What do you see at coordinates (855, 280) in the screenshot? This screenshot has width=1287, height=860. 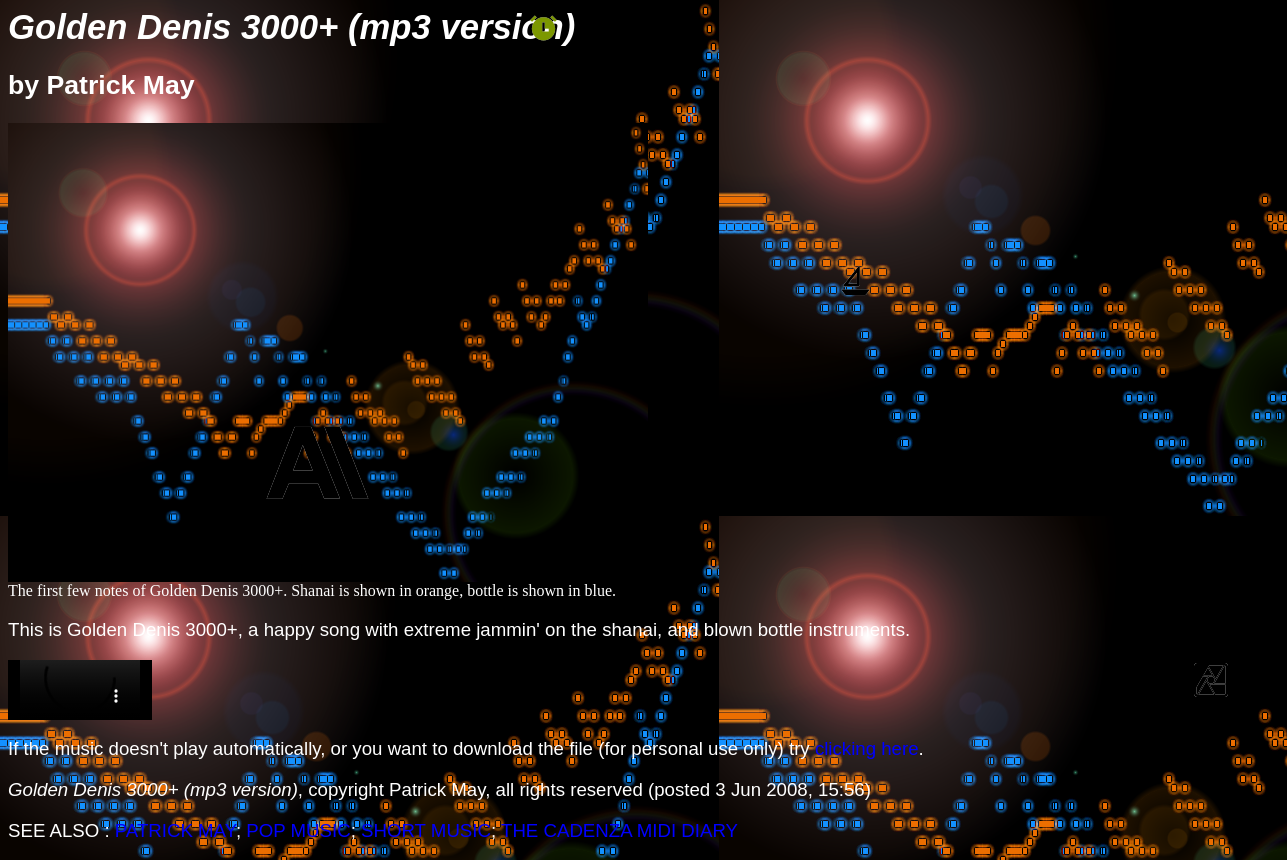 I see `navigate to sailing or boating features` at bounding box center [855, 280].